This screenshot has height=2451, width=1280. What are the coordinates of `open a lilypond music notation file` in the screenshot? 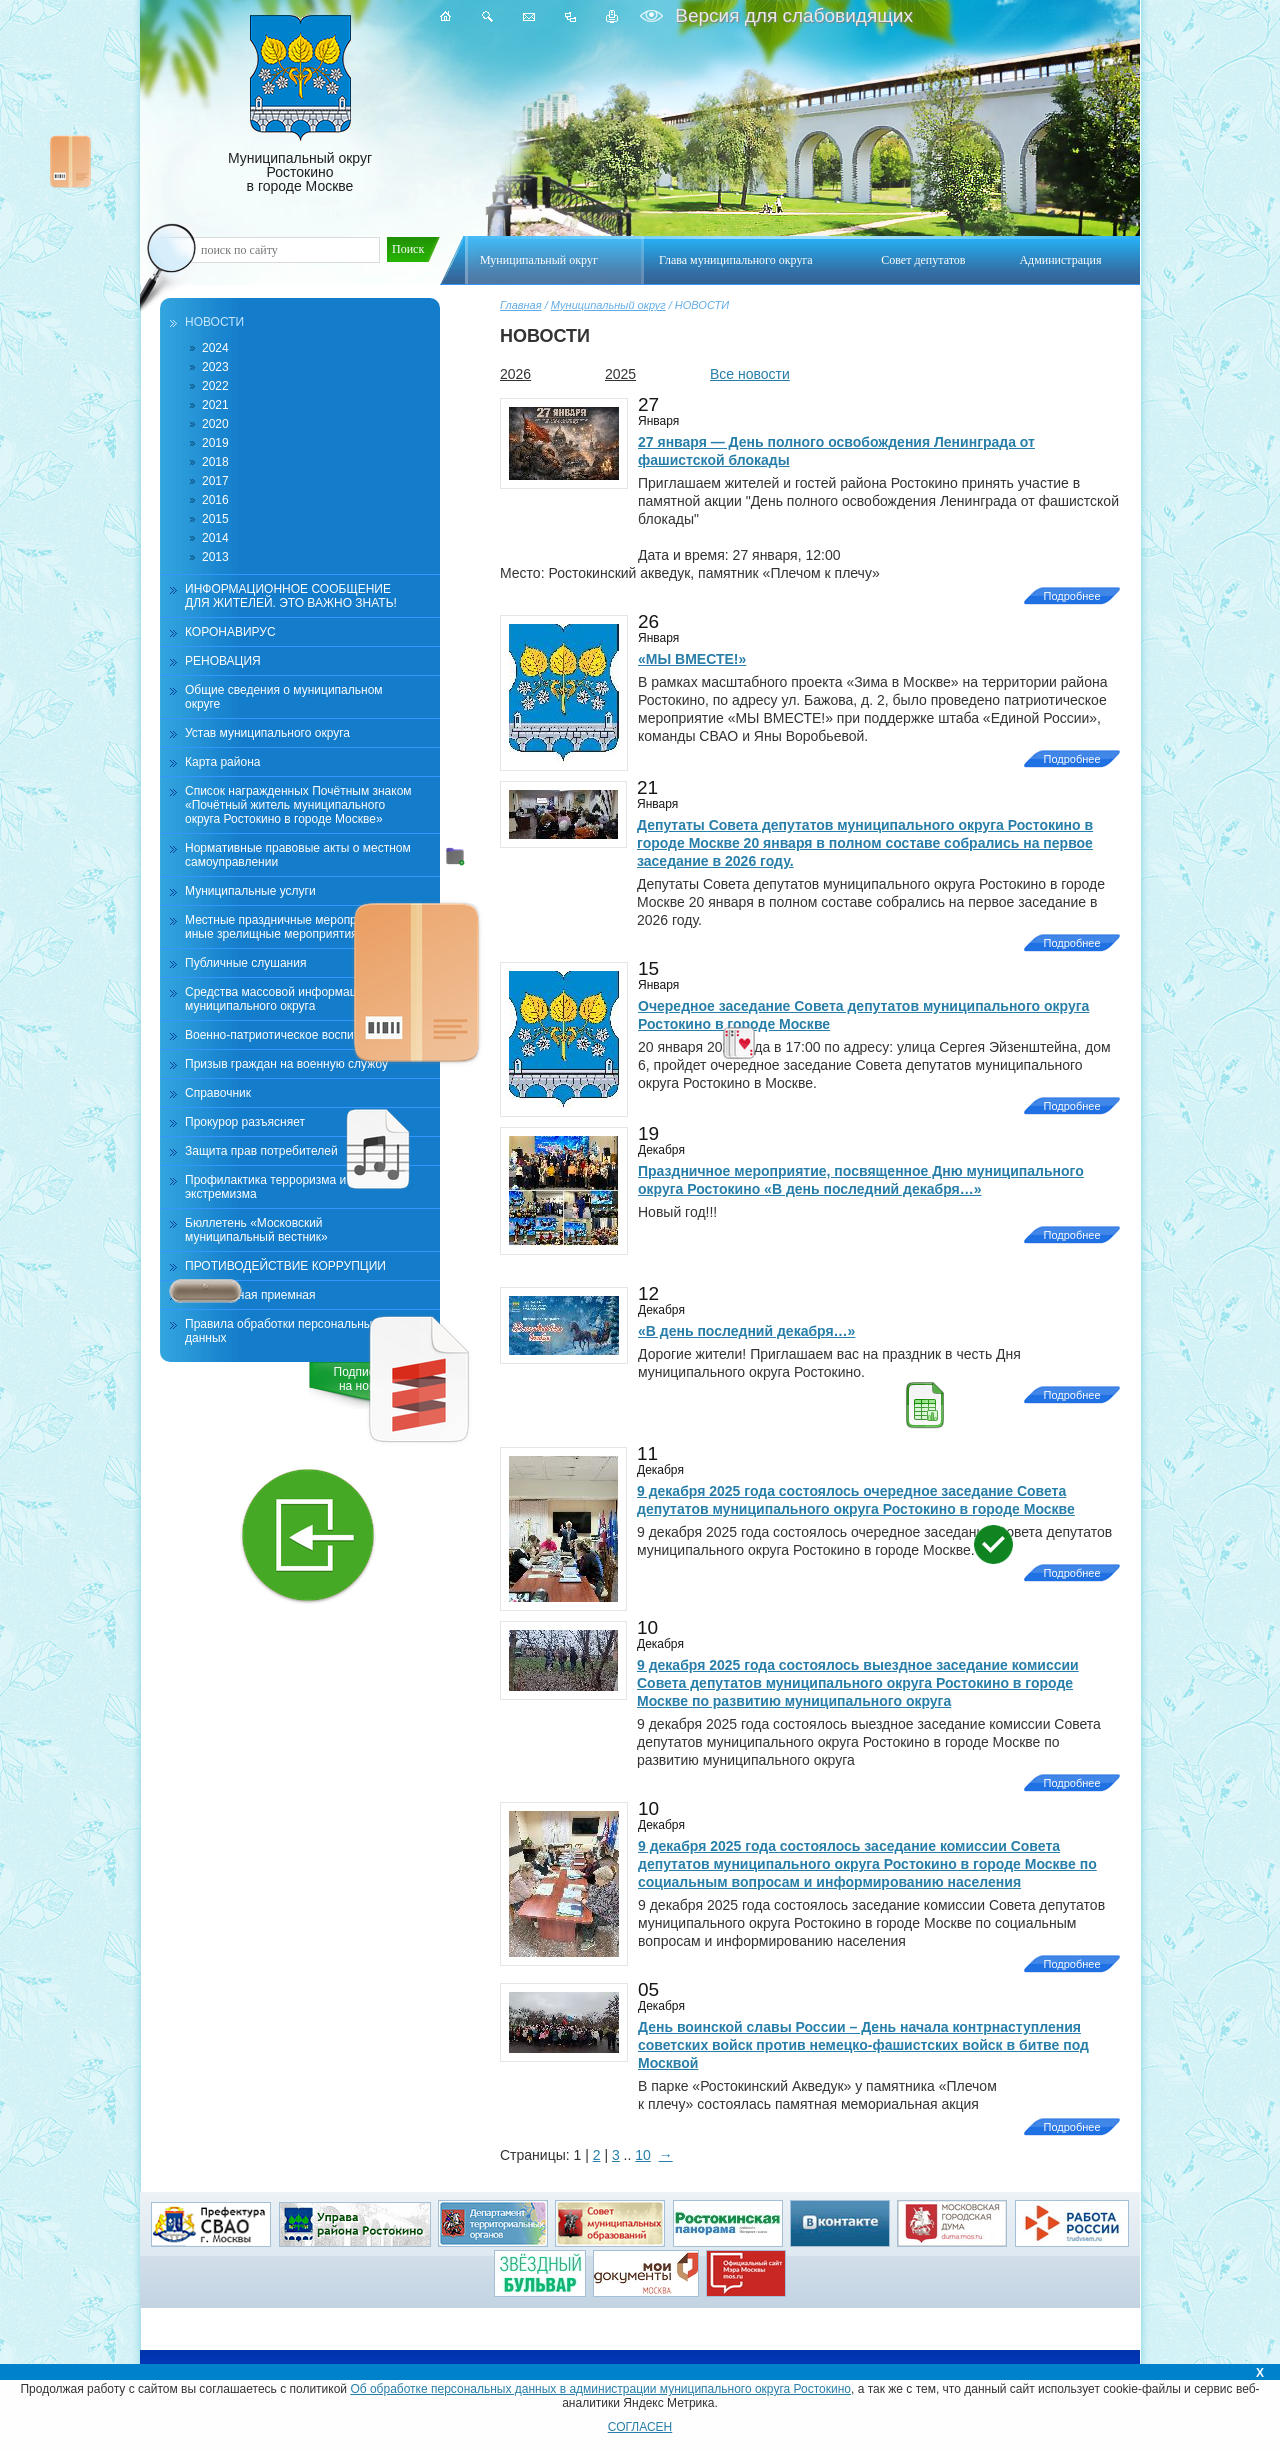 It's located at (378, 1149).